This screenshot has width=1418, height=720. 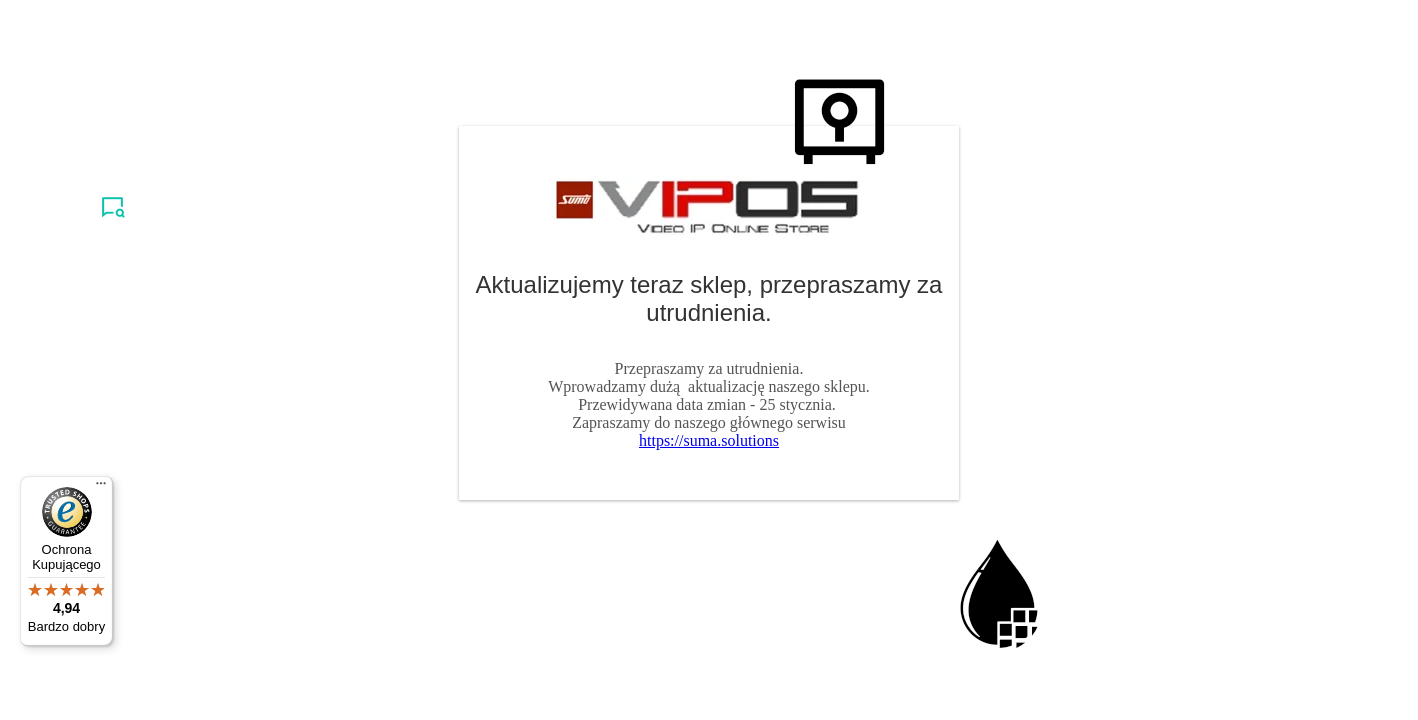 I want to click on Apache NiFi application logo, so click(x=999, y=594).